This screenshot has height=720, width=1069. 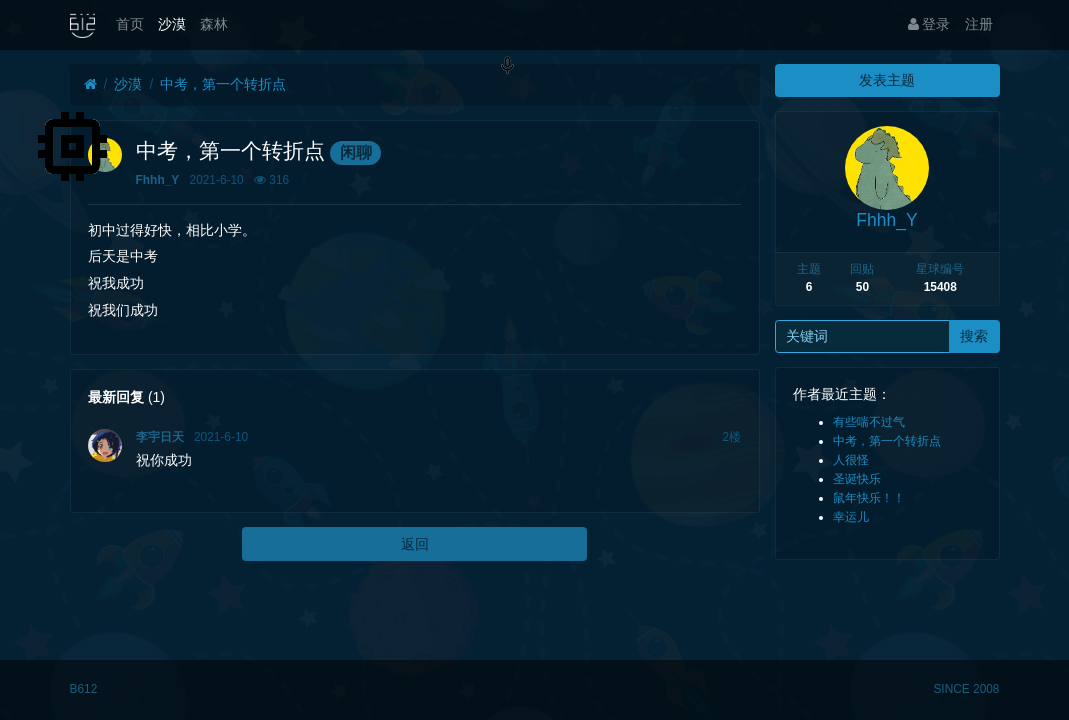 I want to click on tap to start voice input, so click(x=507, y=65).